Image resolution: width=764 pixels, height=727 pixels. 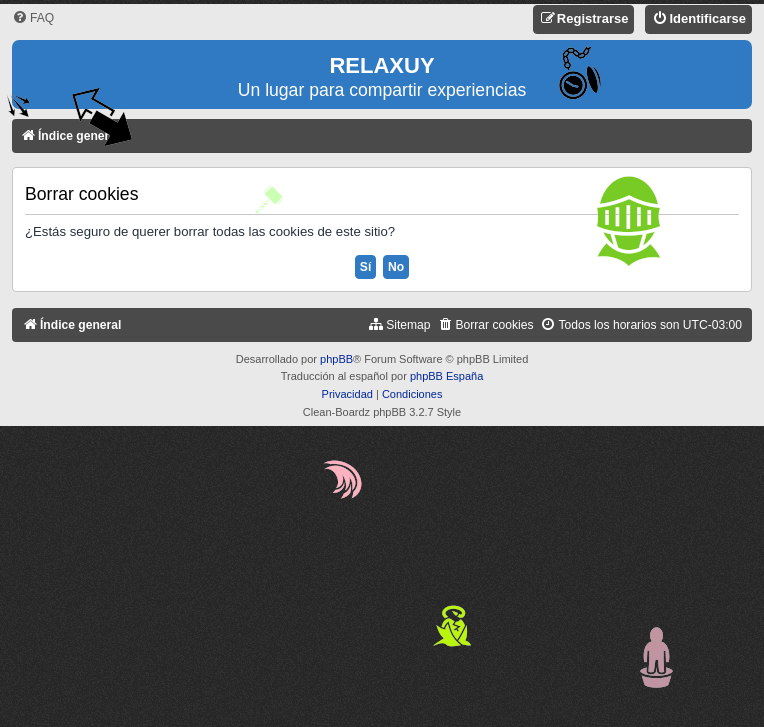 I want to click on indicates a trap or penalty in gameplay, so click(x=656, y=657).